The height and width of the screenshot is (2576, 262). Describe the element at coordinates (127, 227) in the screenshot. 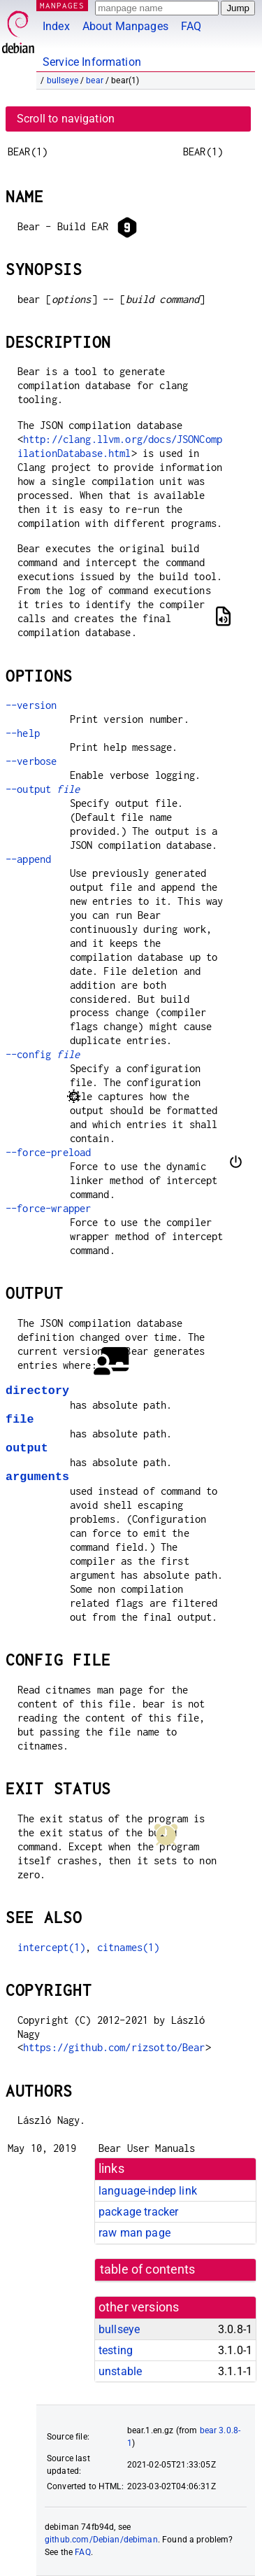

I see `indicates step 9 in a multi-step process` at that location.